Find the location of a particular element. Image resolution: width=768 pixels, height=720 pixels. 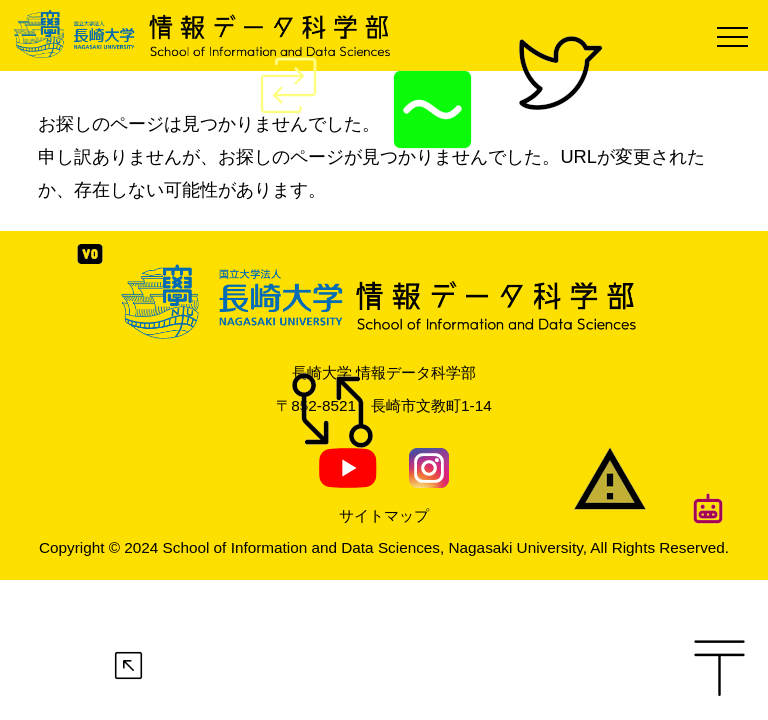

navigate to the top-left or go back diagonally is located at coordinates (128, 665).